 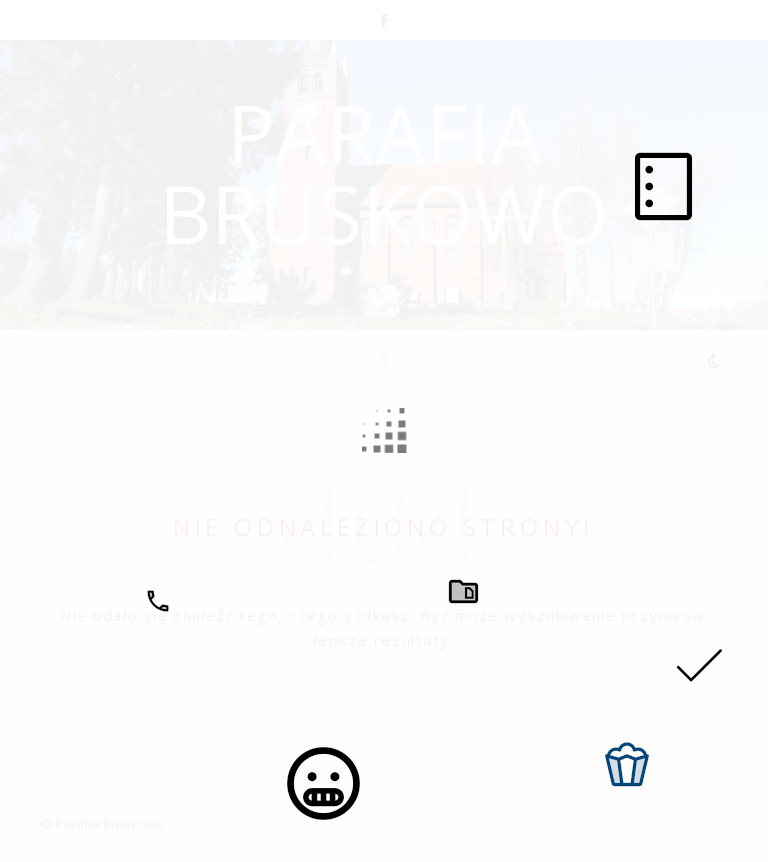 I want to click on make a phone call, so click(x=158, y=601).